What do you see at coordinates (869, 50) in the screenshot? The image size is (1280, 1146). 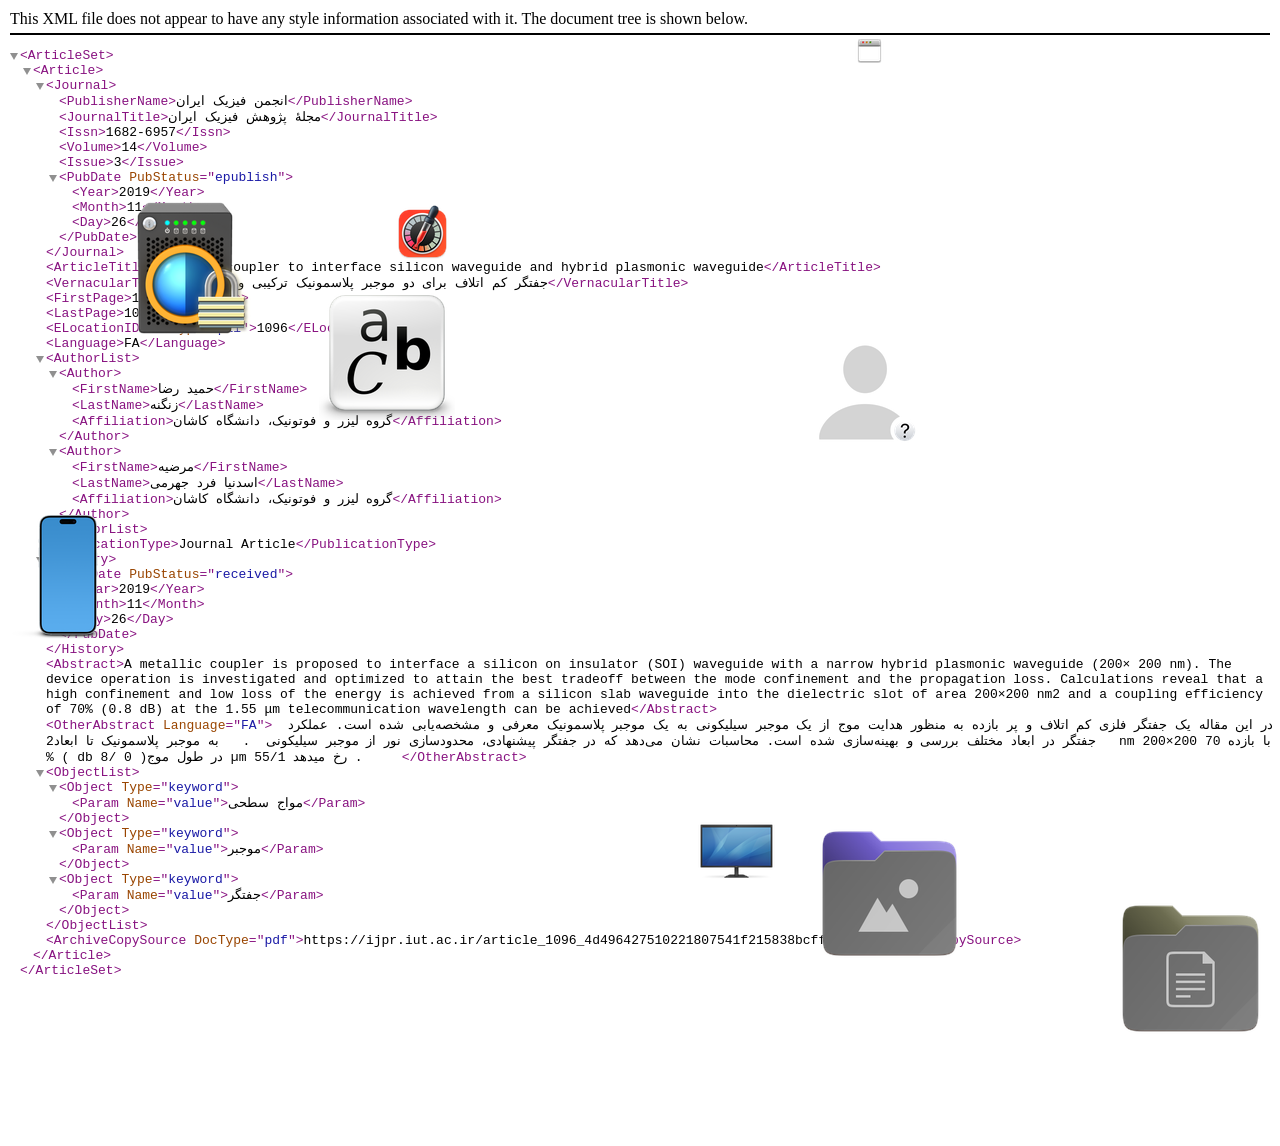 I see `open a new window` at bounding box center [869, 50].